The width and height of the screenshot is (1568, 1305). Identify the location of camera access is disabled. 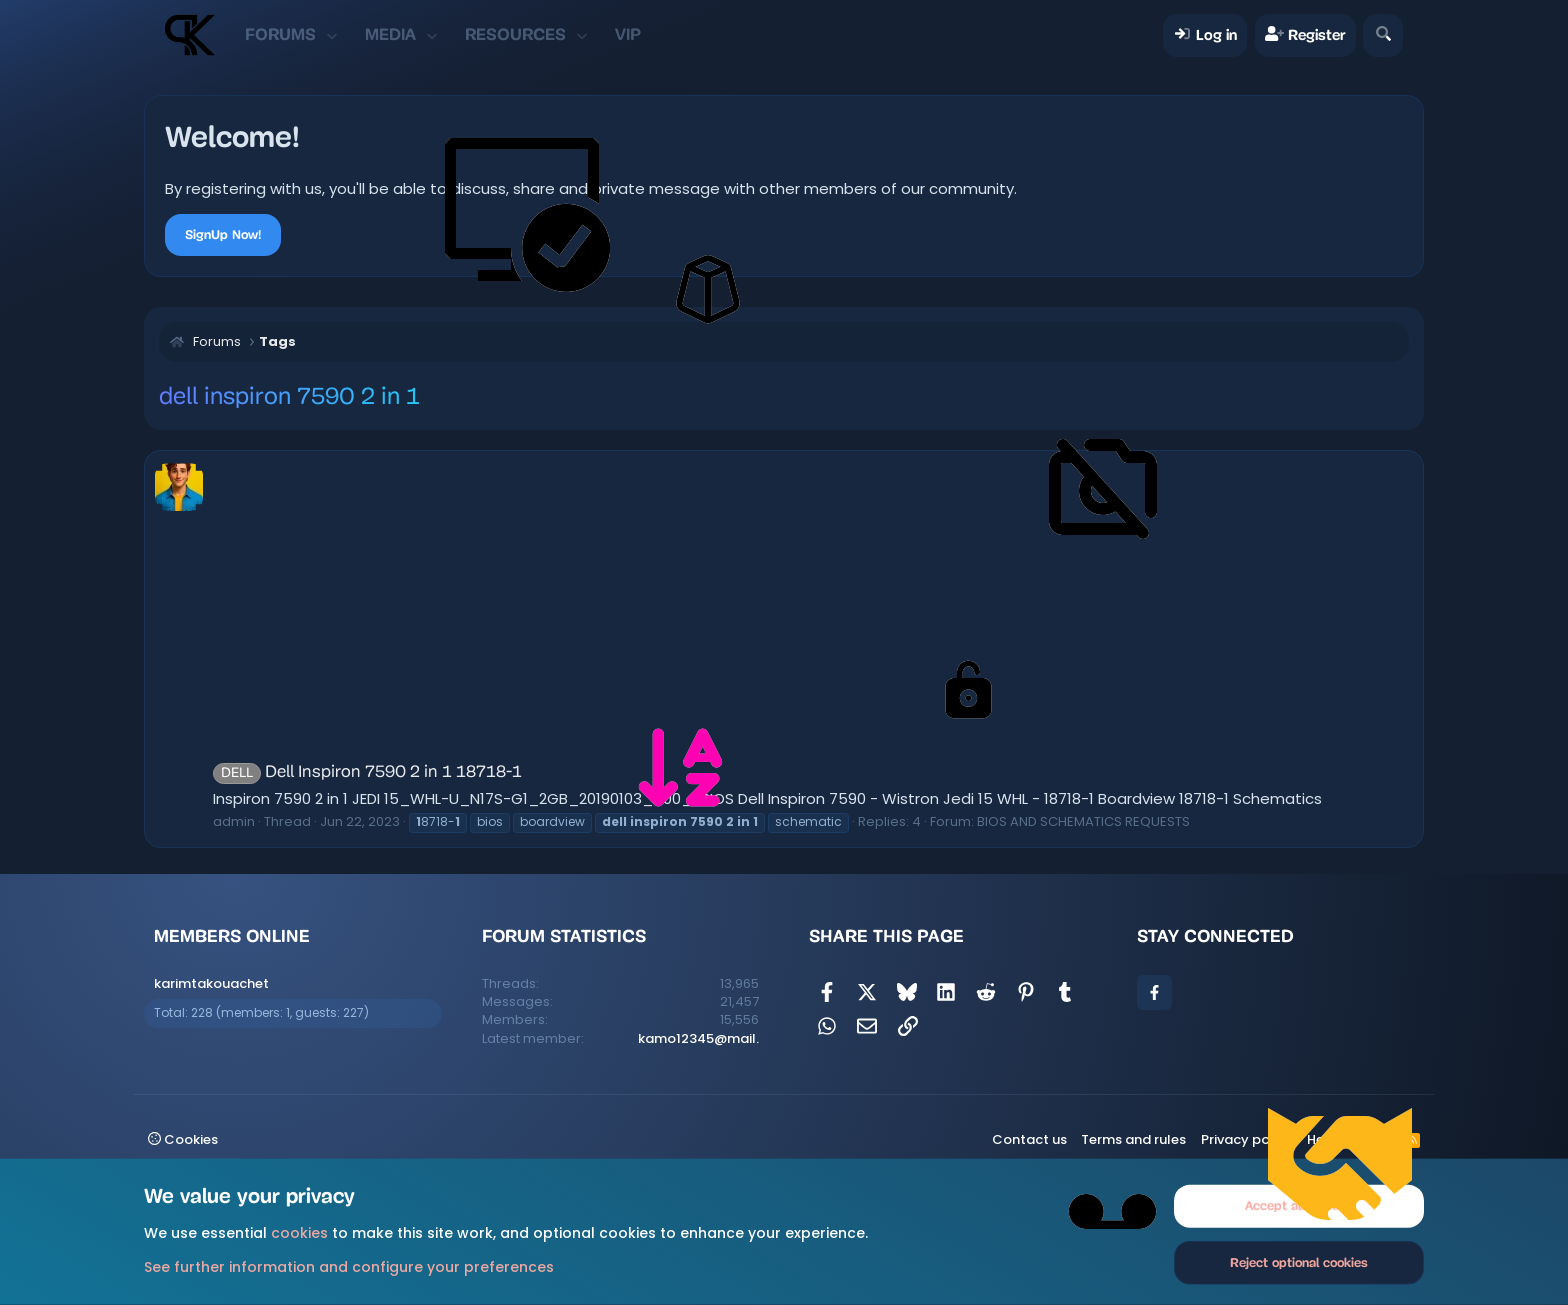
(1103, 489).